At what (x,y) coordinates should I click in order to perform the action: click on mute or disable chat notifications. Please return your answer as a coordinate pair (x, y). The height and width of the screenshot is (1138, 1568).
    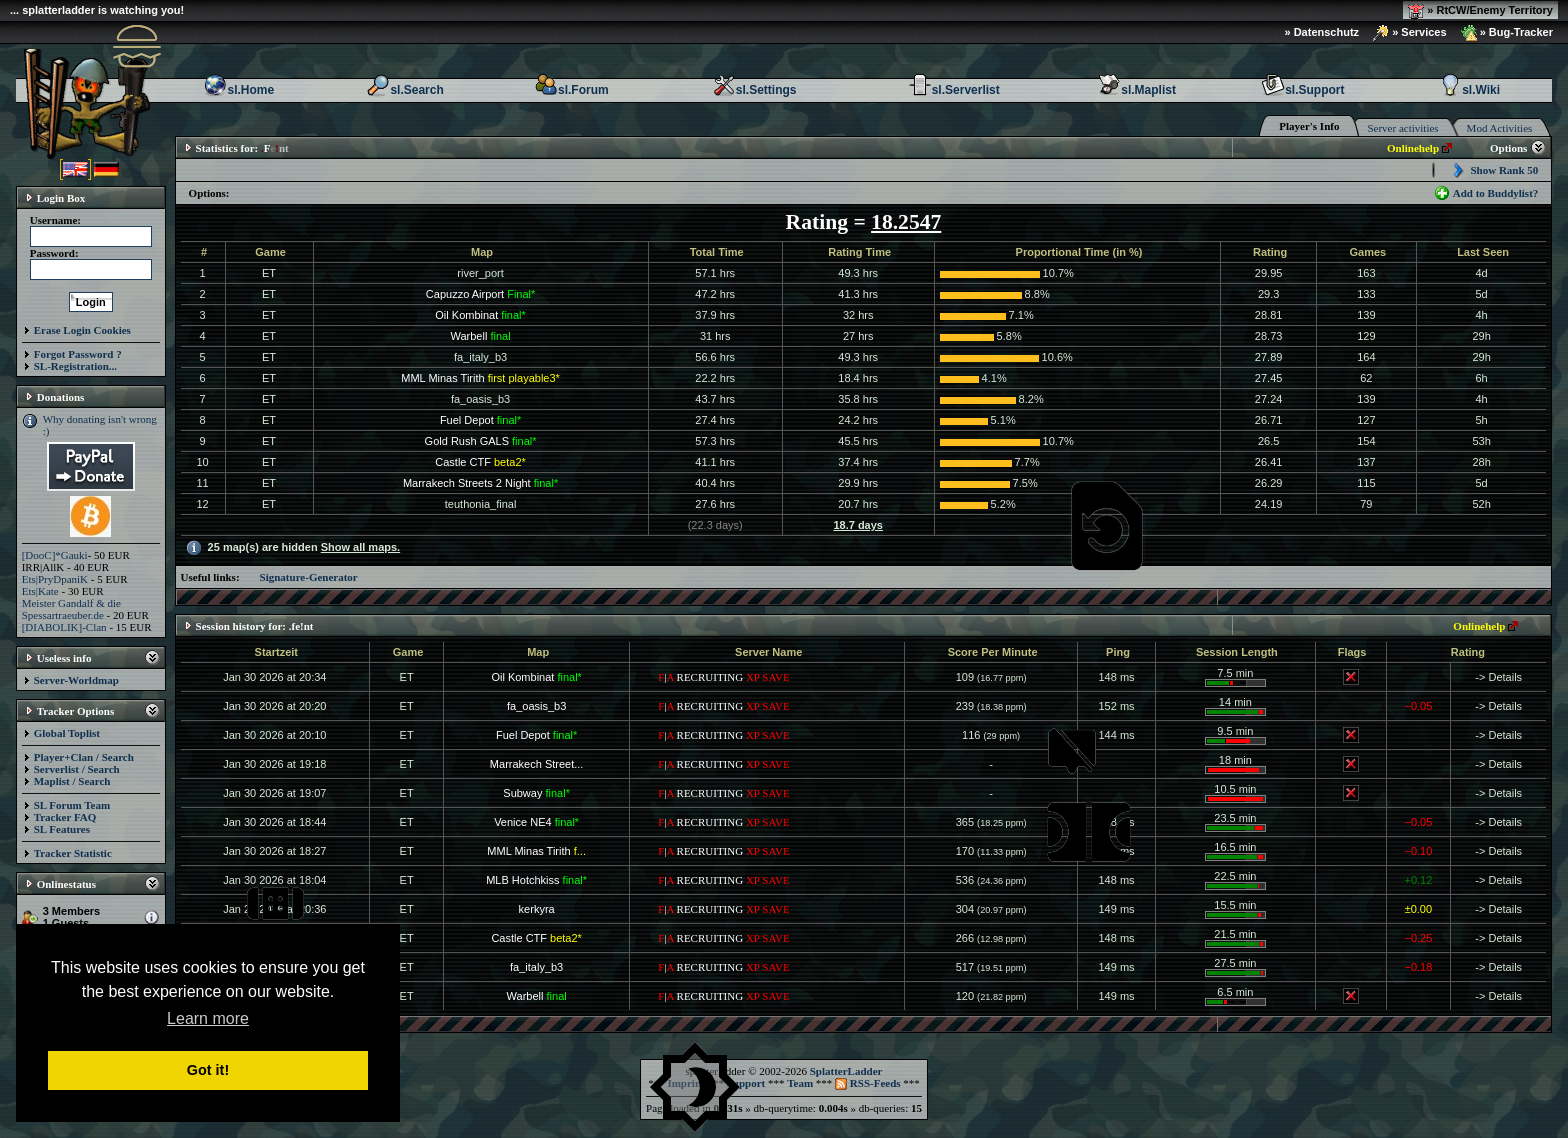
    Looking at the image, I should click on (1072, 750).